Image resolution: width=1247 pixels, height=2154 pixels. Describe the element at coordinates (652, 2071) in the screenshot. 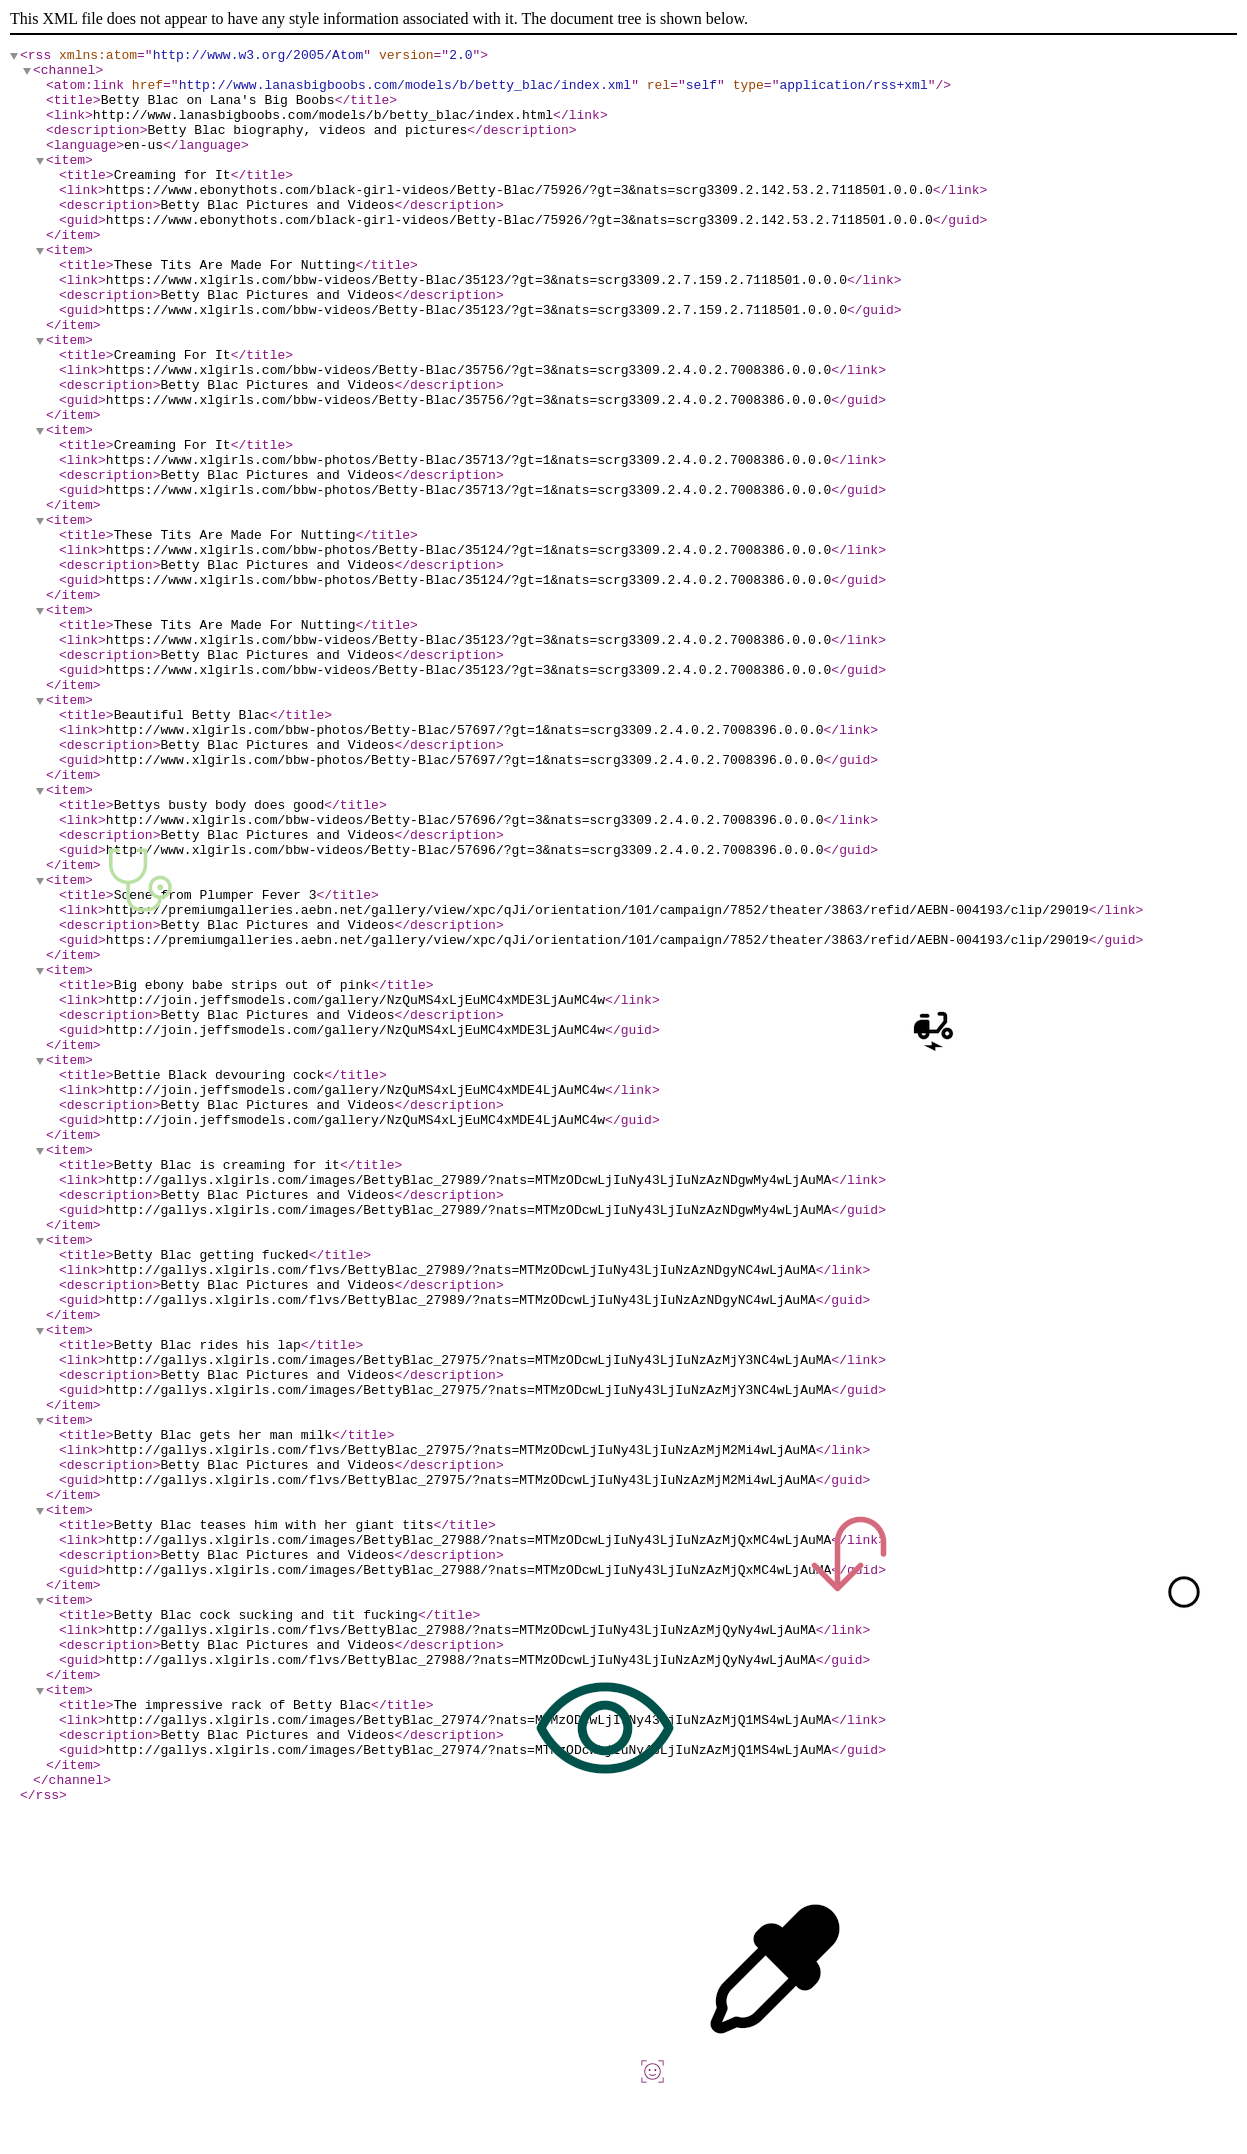

I see `scan face to unlock or authenticate` at that location.